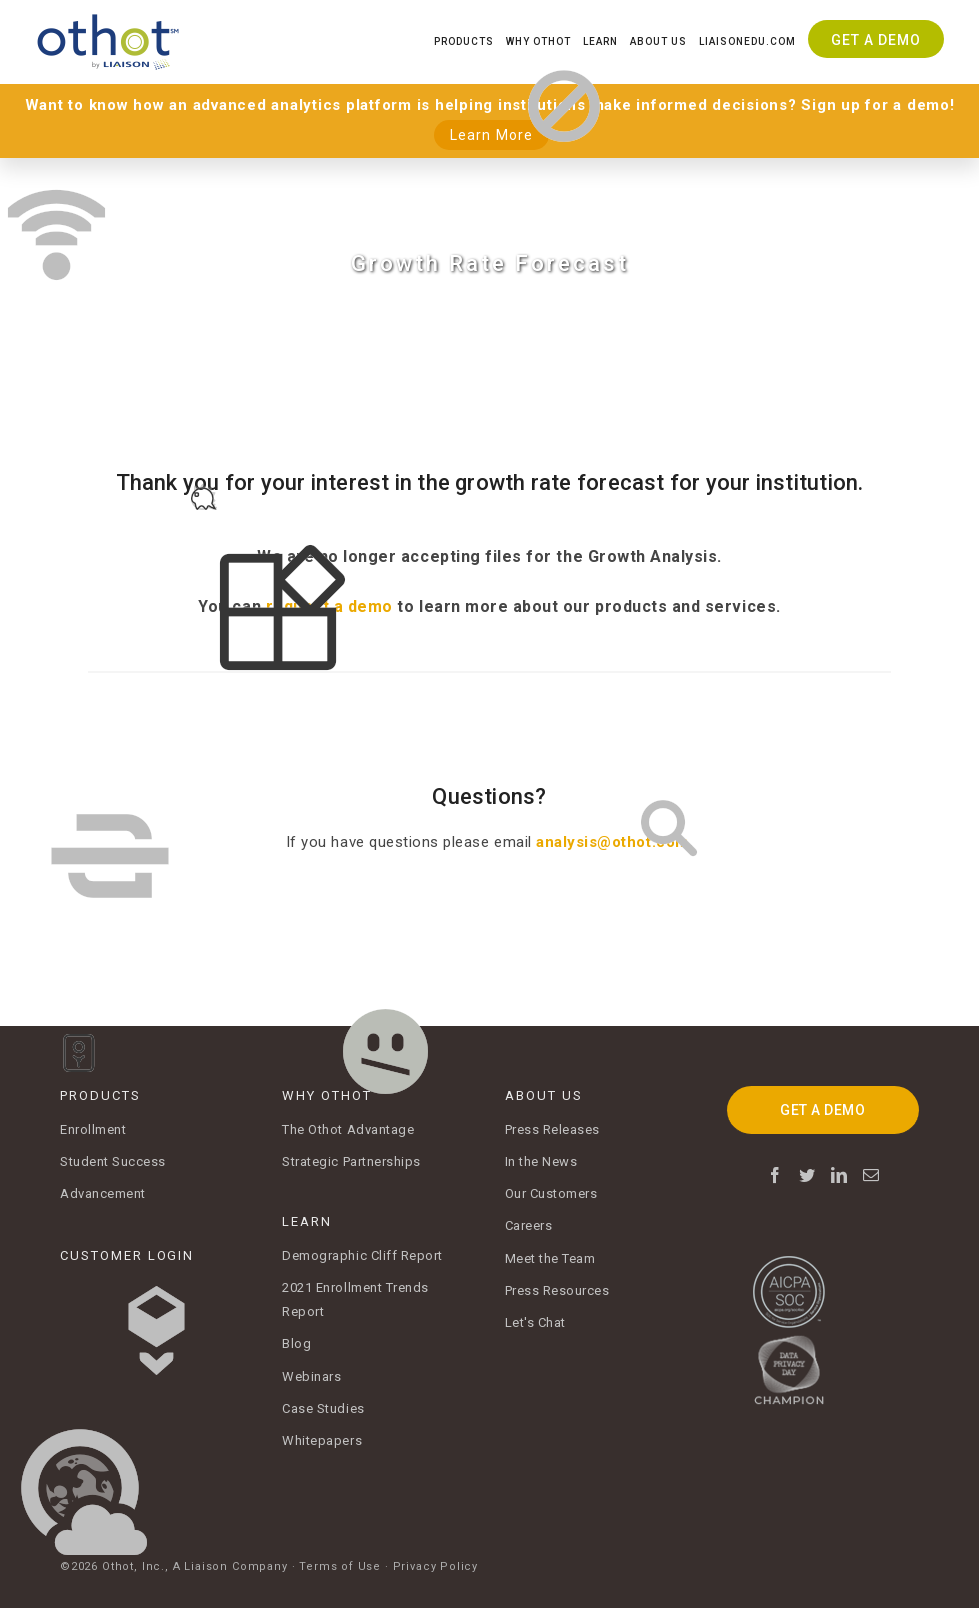  Describe the element at coordinates (564, 106) in the screenshot. I see `indicates an action is currently unavailable` at that location.